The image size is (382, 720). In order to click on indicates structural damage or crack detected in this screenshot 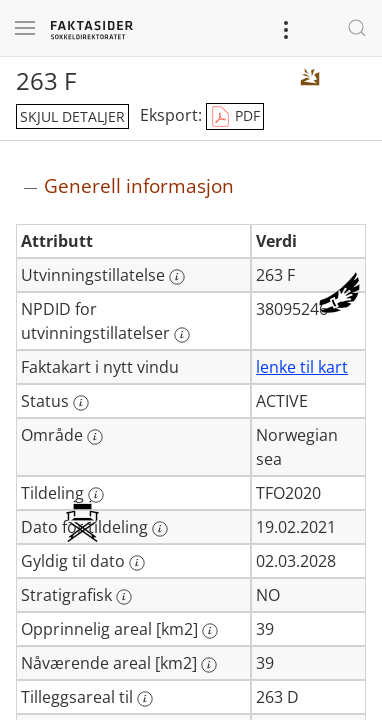, I will do `click(310, 76)`.